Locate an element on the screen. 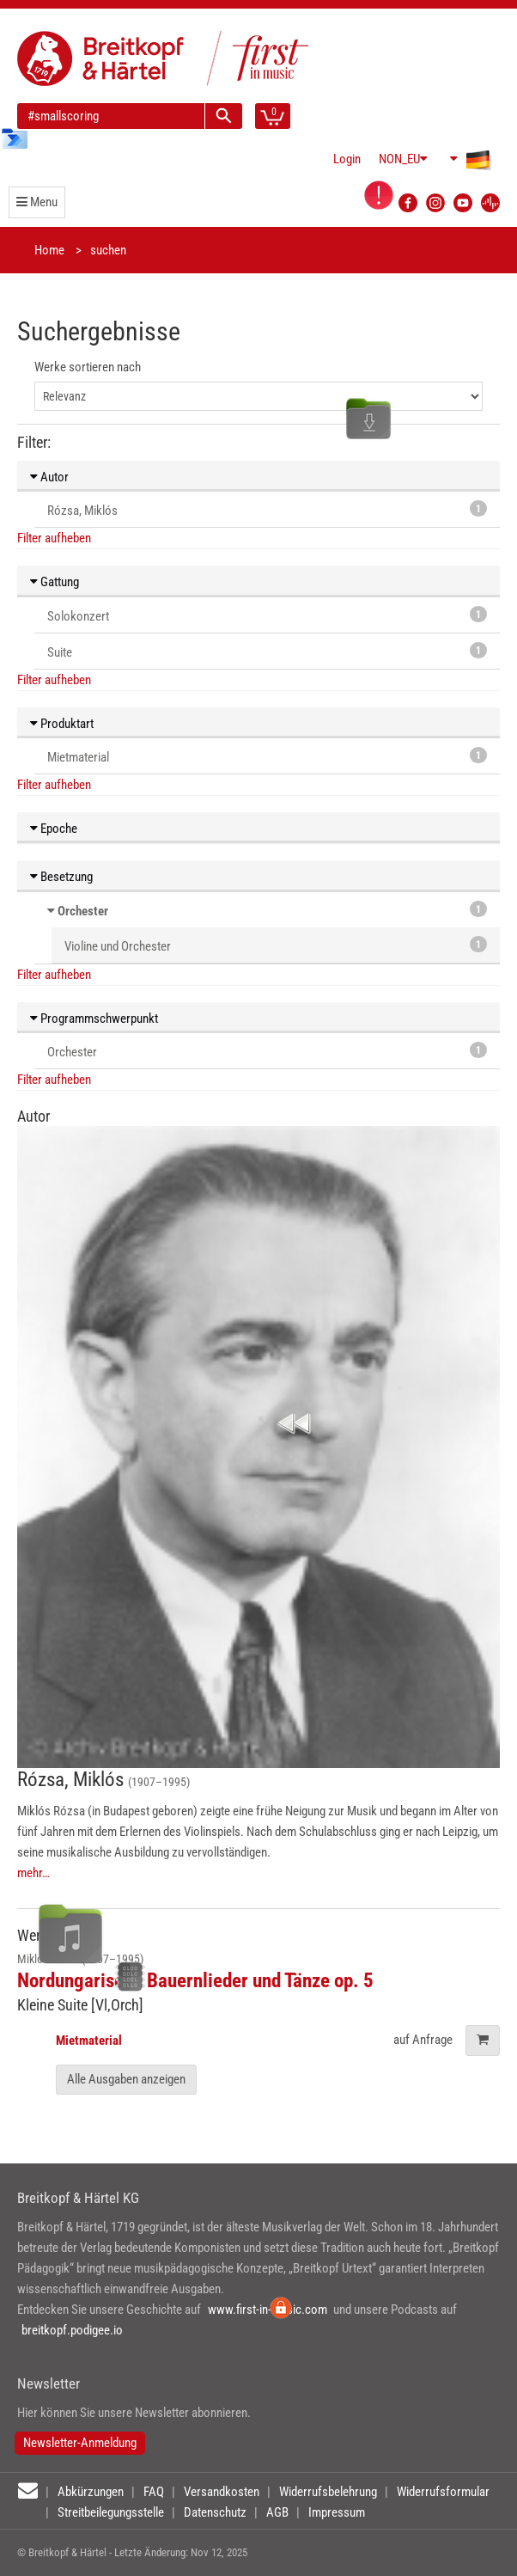  open downloads folder is located at coordinates (368, 419).